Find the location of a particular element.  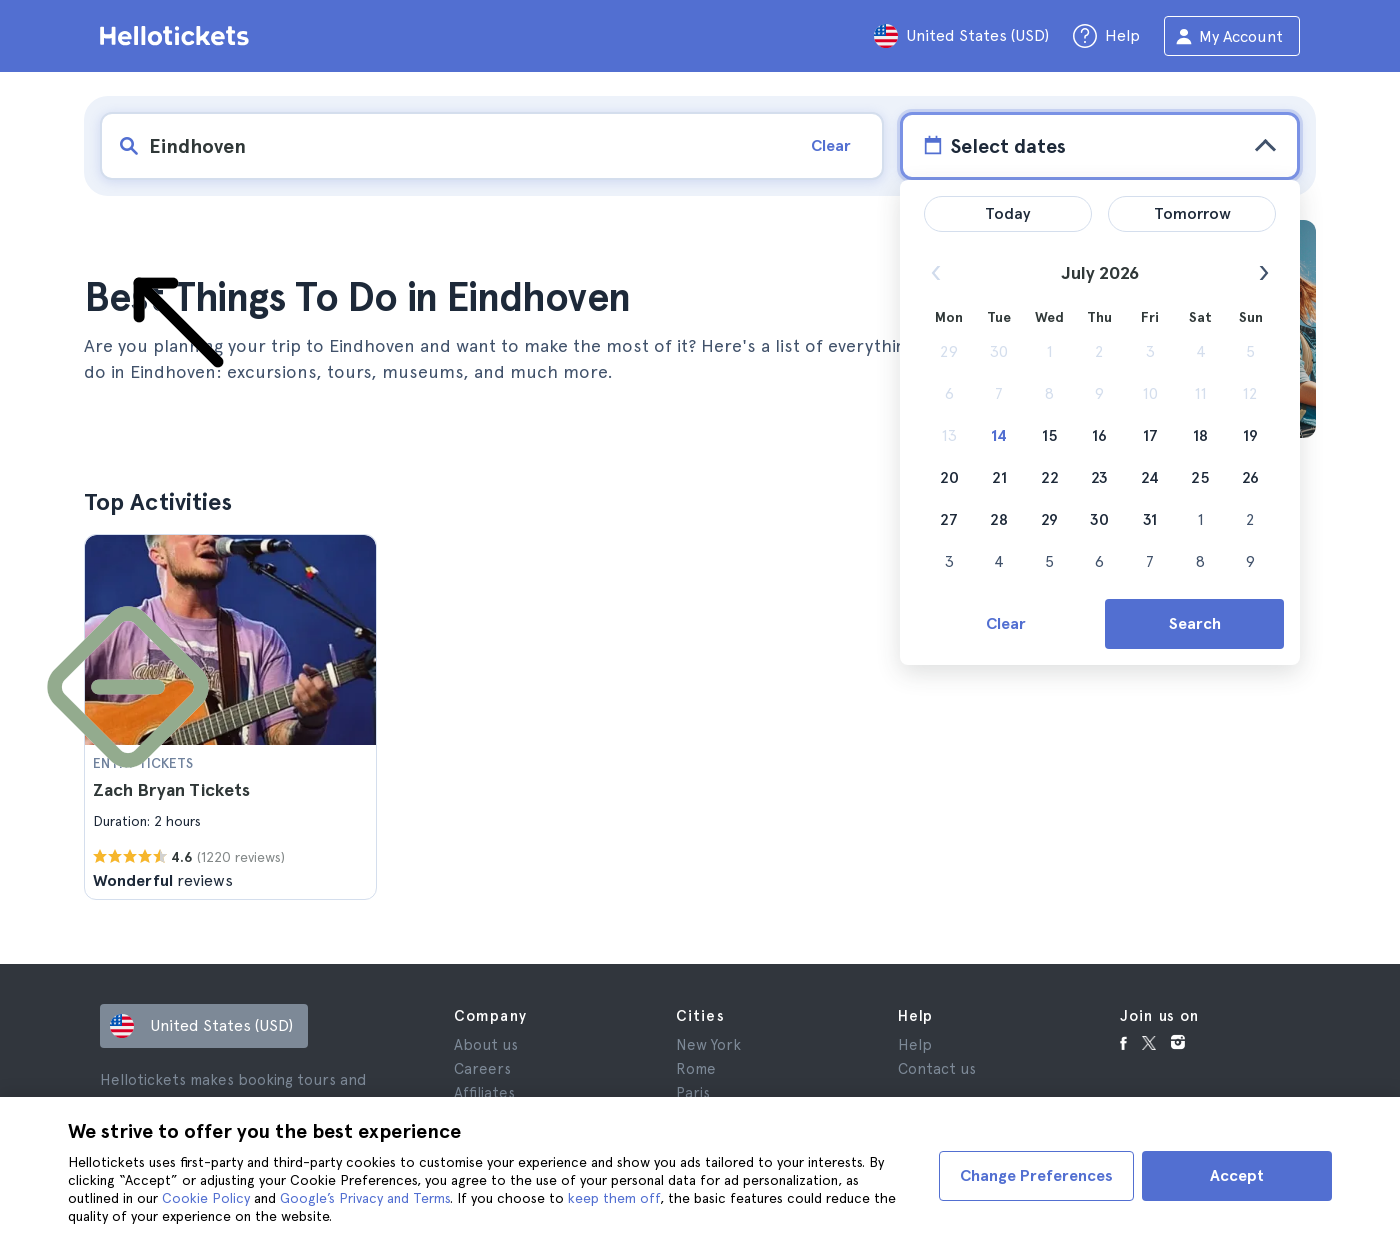

move item to upper left corner is located at coordinates (178, 322).